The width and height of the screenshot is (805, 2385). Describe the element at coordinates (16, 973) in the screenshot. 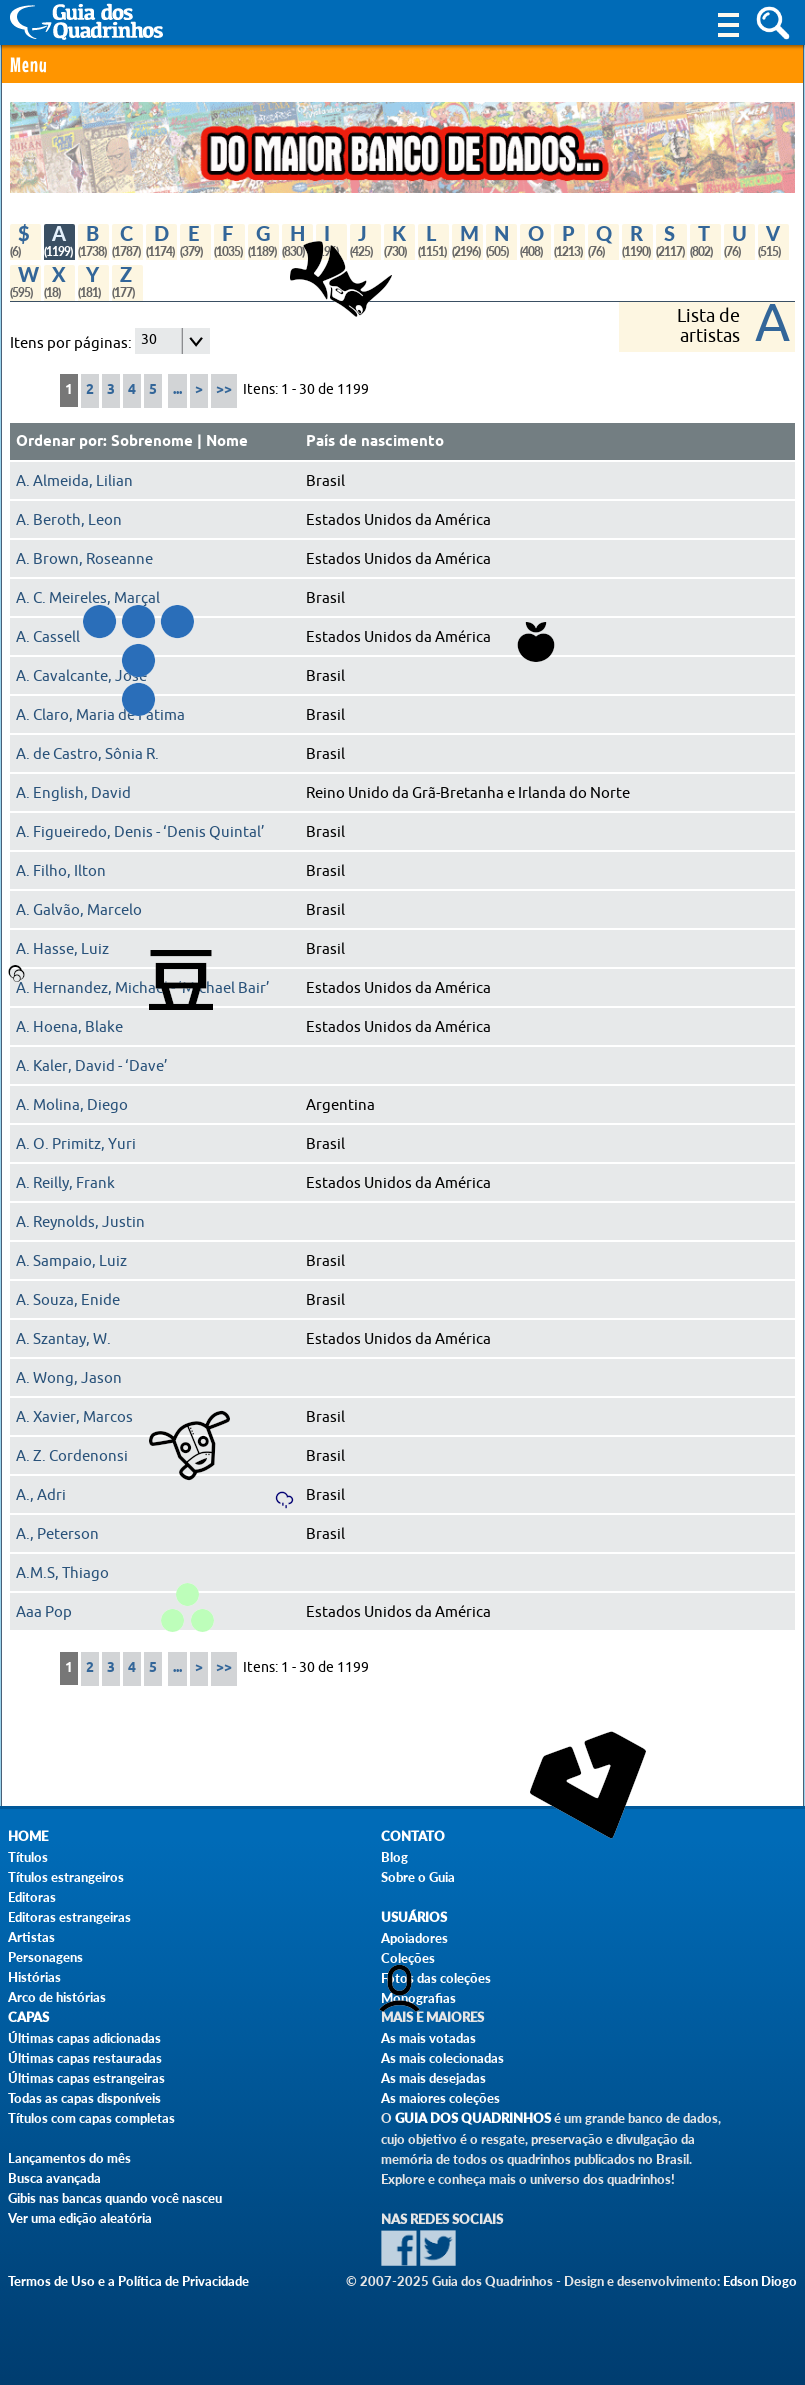

I see `OCLC company logo` at that location.